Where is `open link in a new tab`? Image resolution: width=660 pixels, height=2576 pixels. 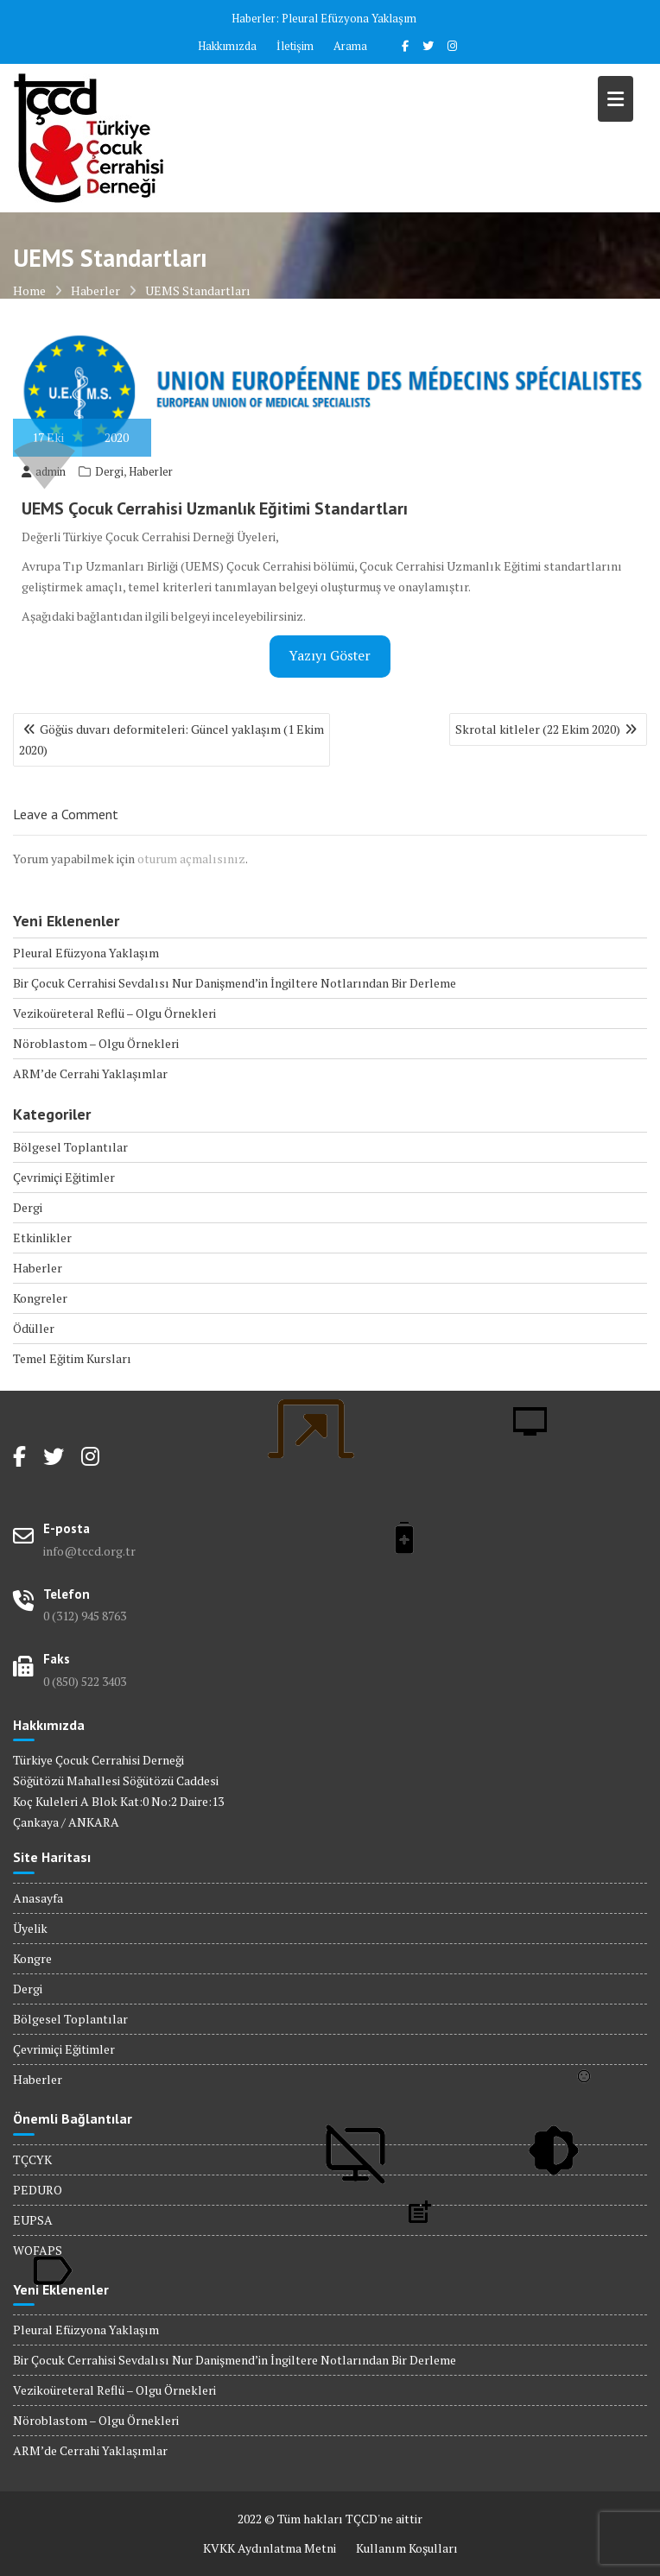
open link in a new tab is located at coordinates (311, 1429).